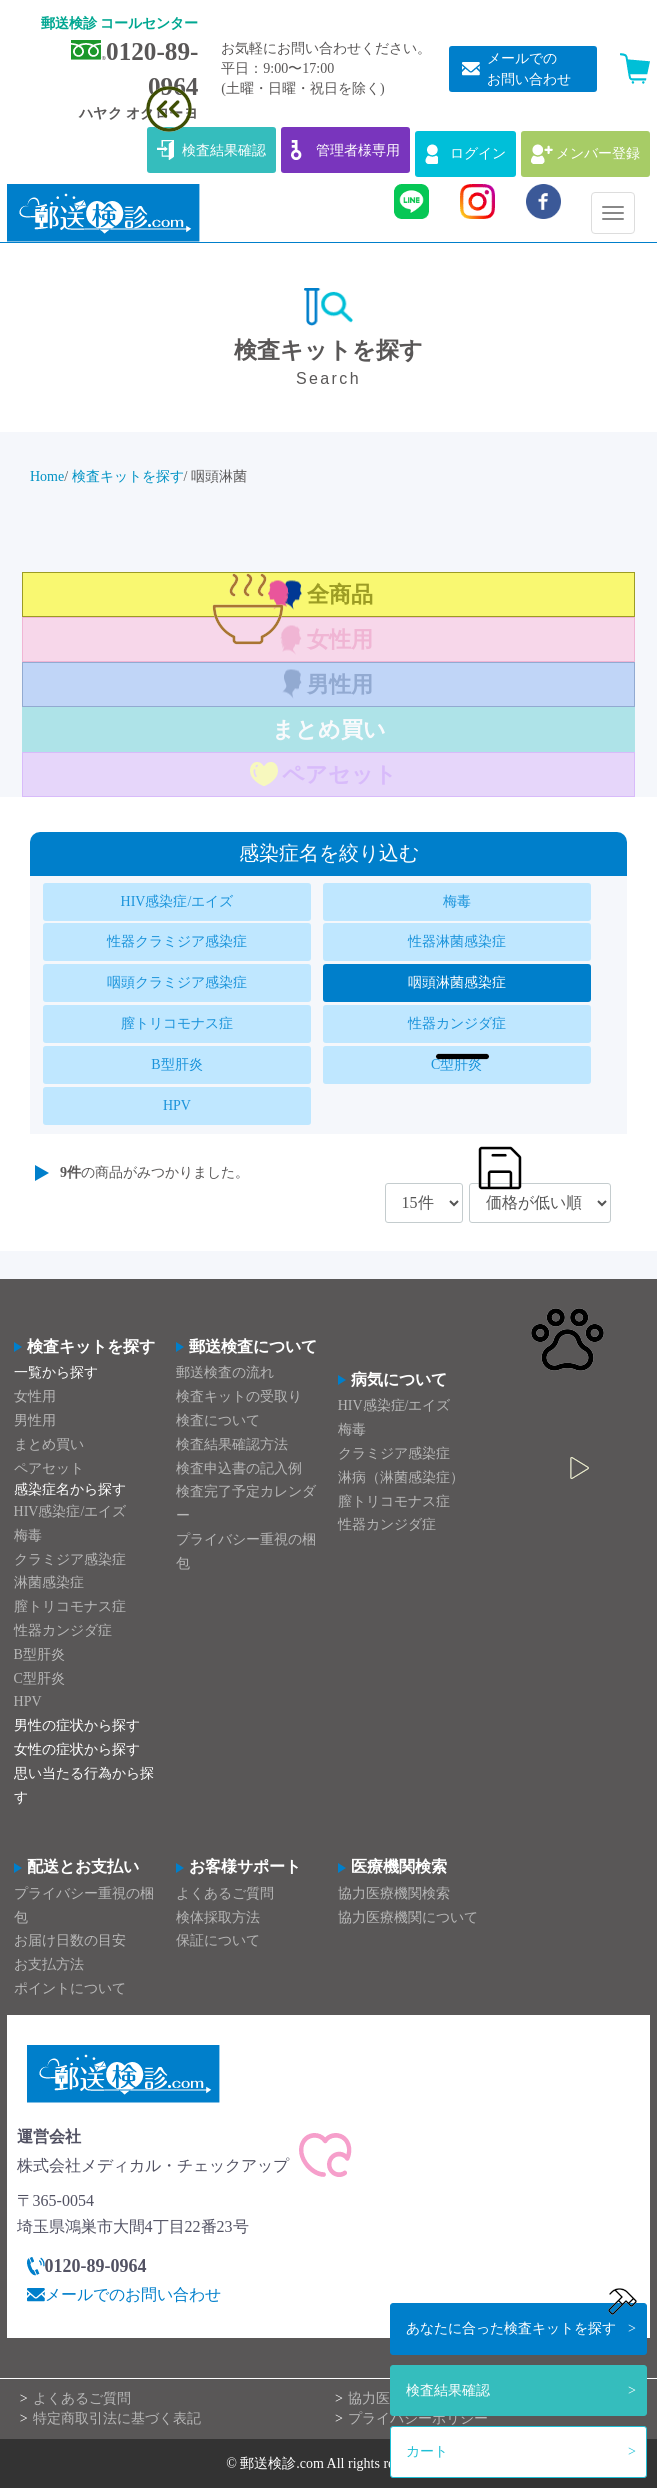  Describe the element at coordinates (462, 1056) in the screenshot. I see `remove an item from a list` at that location.